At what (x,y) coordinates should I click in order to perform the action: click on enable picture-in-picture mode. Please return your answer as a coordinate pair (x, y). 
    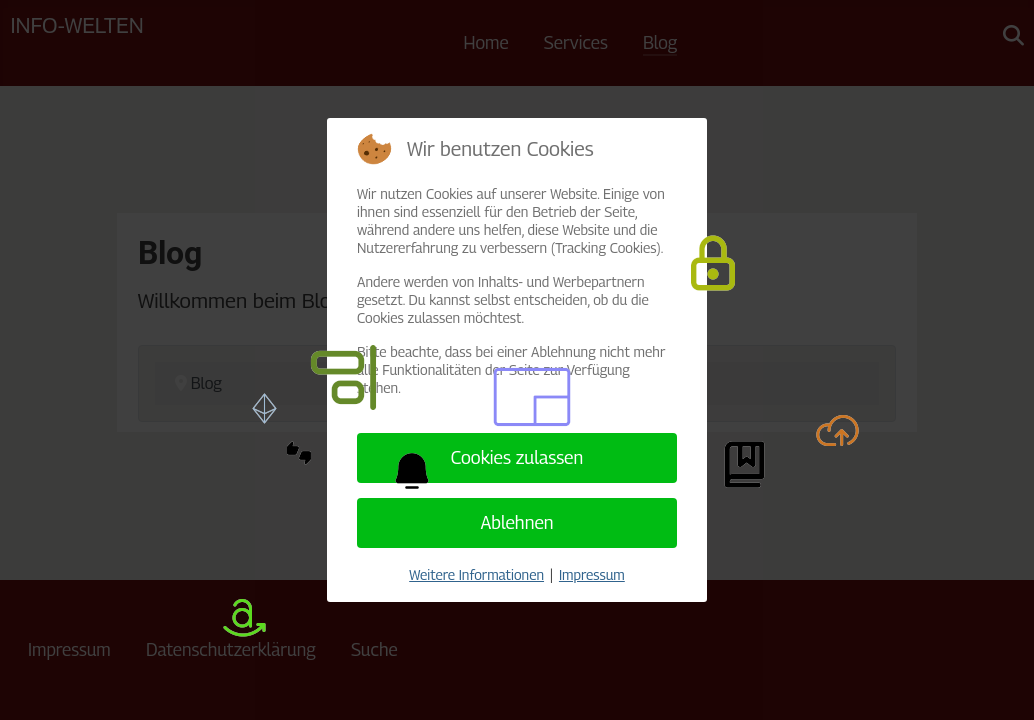
    Looking at the image, I should click on (532, 397).